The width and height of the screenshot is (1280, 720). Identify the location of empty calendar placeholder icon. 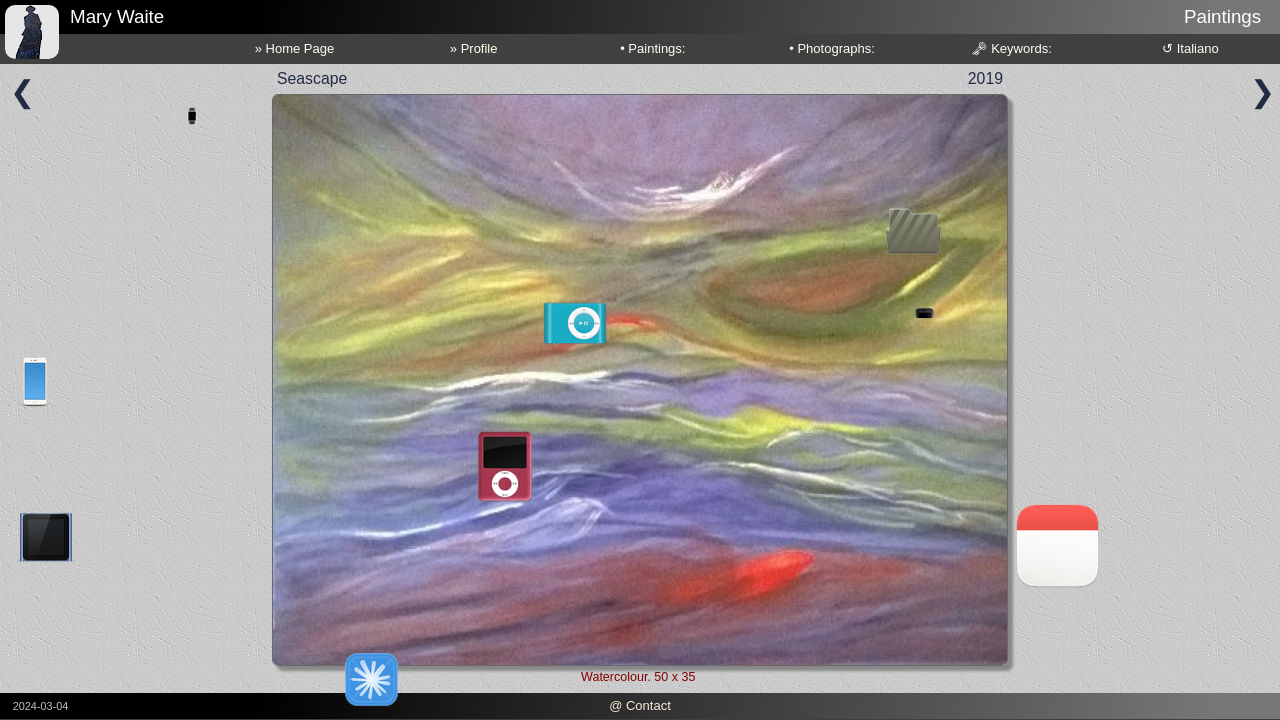
(1057, 545).